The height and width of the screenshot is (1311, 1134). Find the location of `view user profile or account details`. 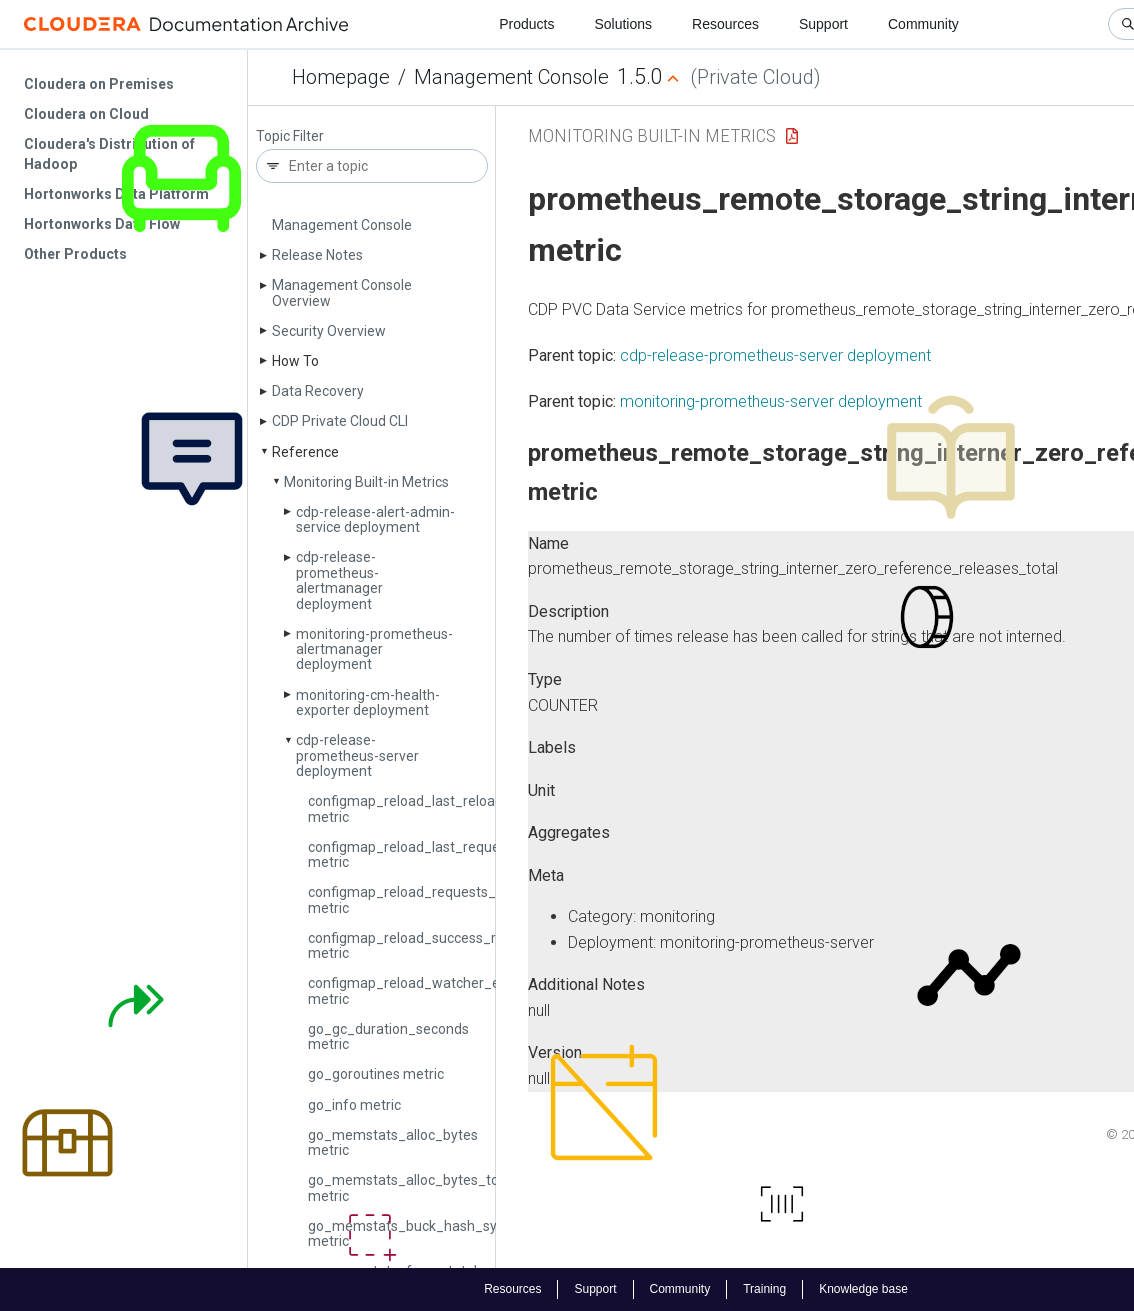

view user profile or account details is located at coordinates (951, 455).